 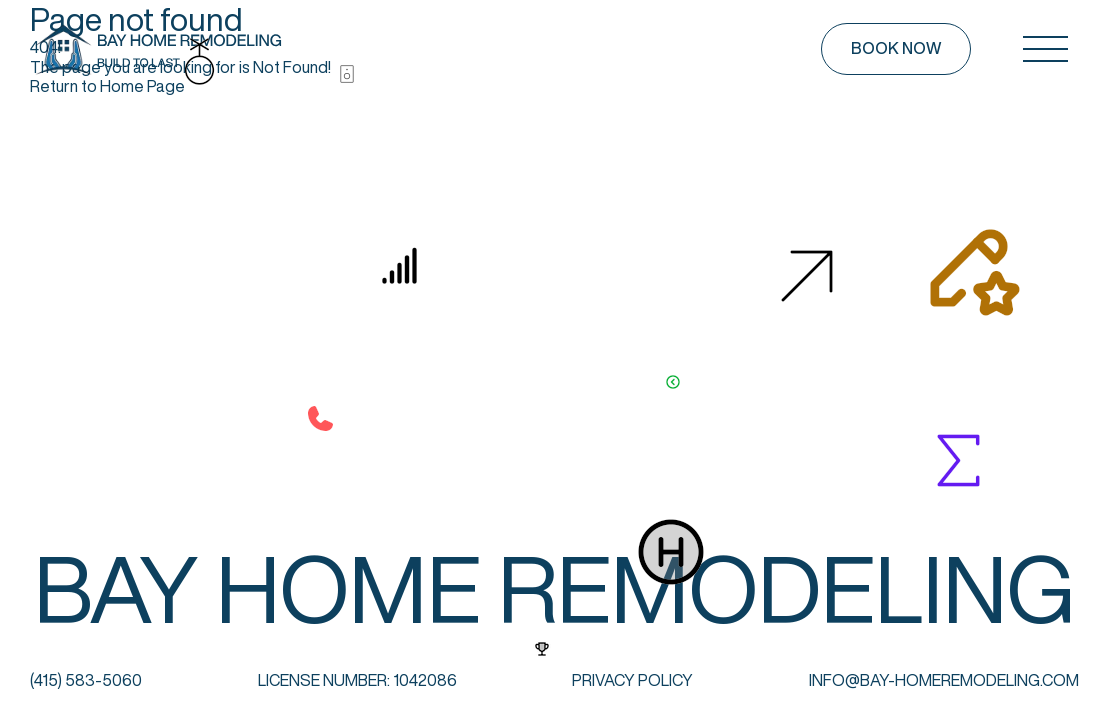 What do you see at coordinates (970, 266) in the screenshot?
I see `rate or review your edits` at bounding box center [970, 266].